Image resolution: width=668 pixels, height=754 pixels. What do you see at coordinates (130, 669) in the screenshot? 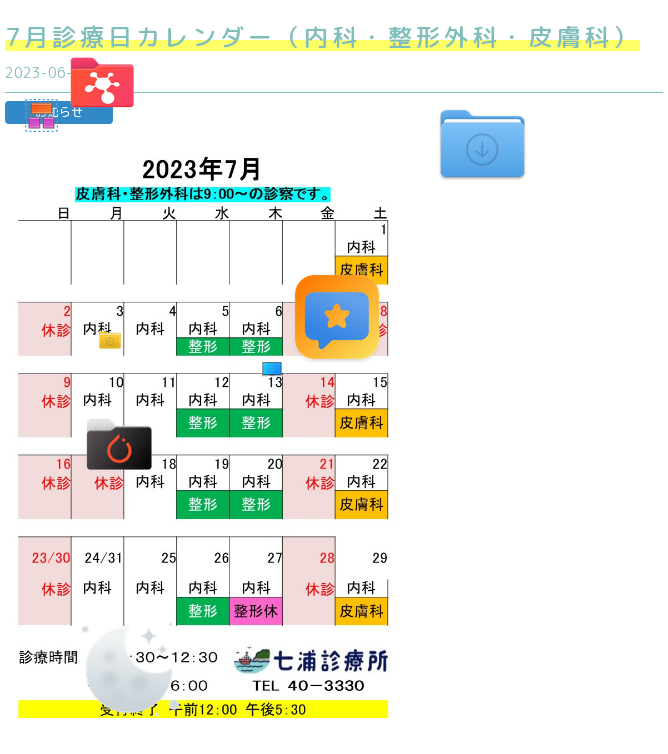
I see `indicates clear night weather conditions` at bounding box center [130, 669].